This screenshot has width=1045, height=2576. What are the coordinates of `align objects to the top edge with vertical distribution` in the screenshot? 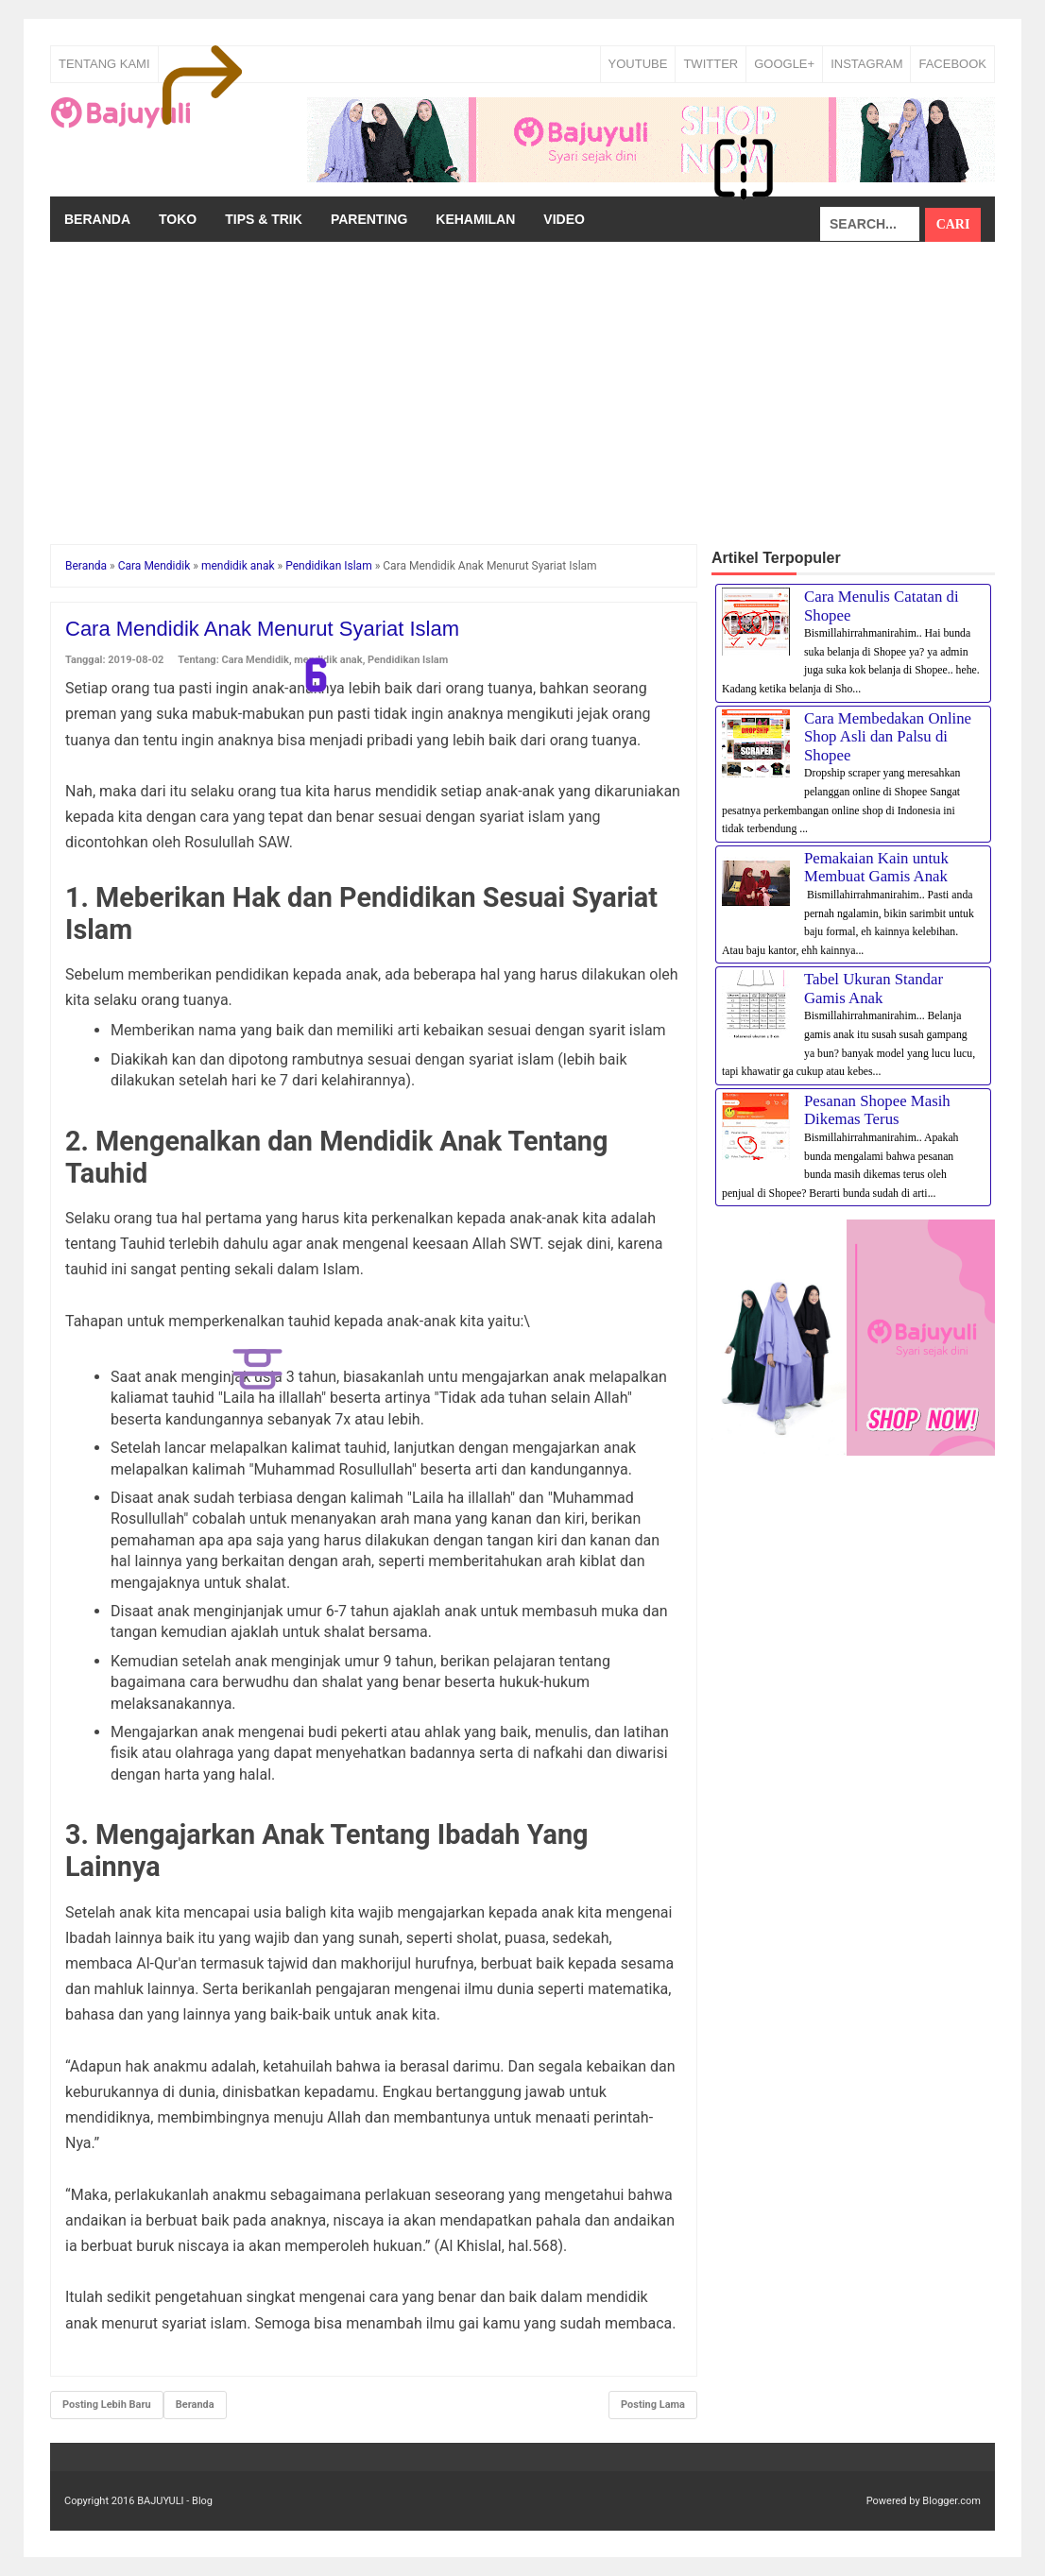 It's located at (257, 1369).